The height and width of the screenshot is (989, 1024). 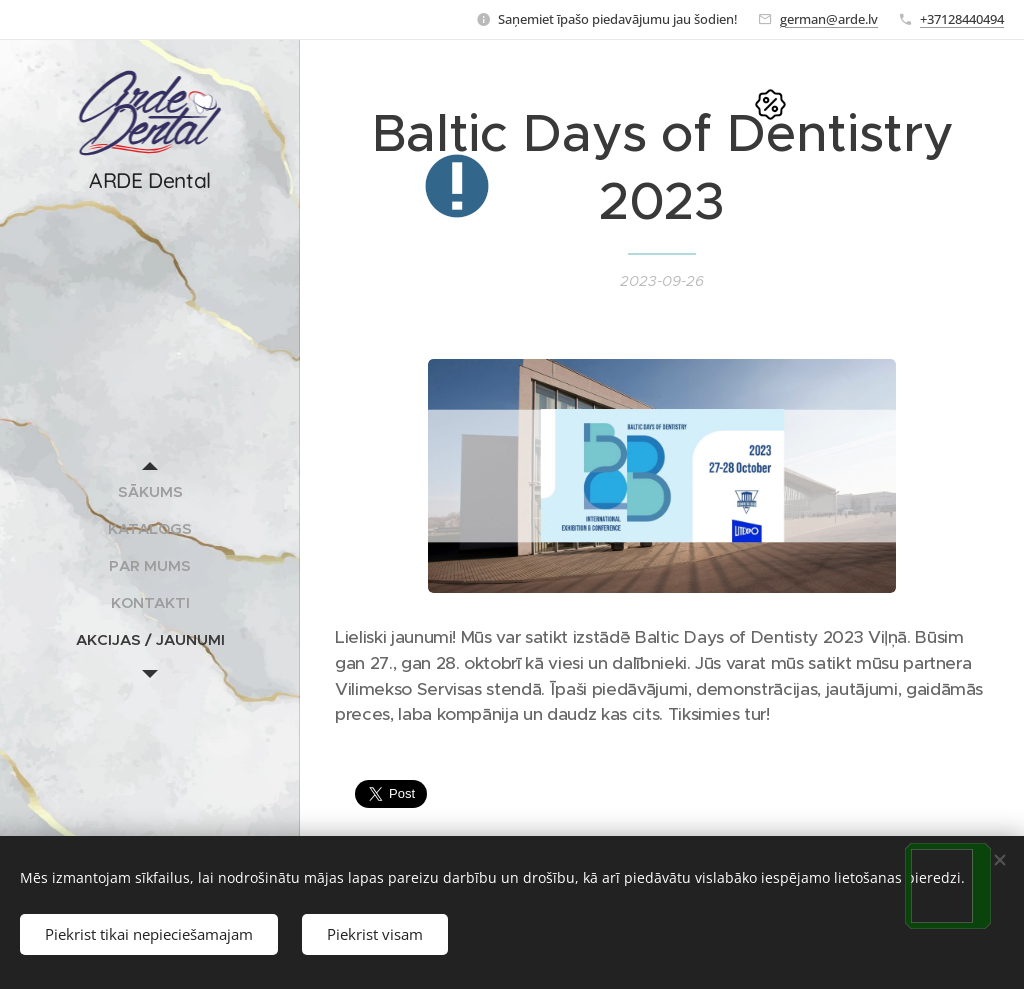 What do you see at coordinates (948, 886) in the screenshot?
I see `move activity bar to the right side of the layout` at bounding box center [948, 886].